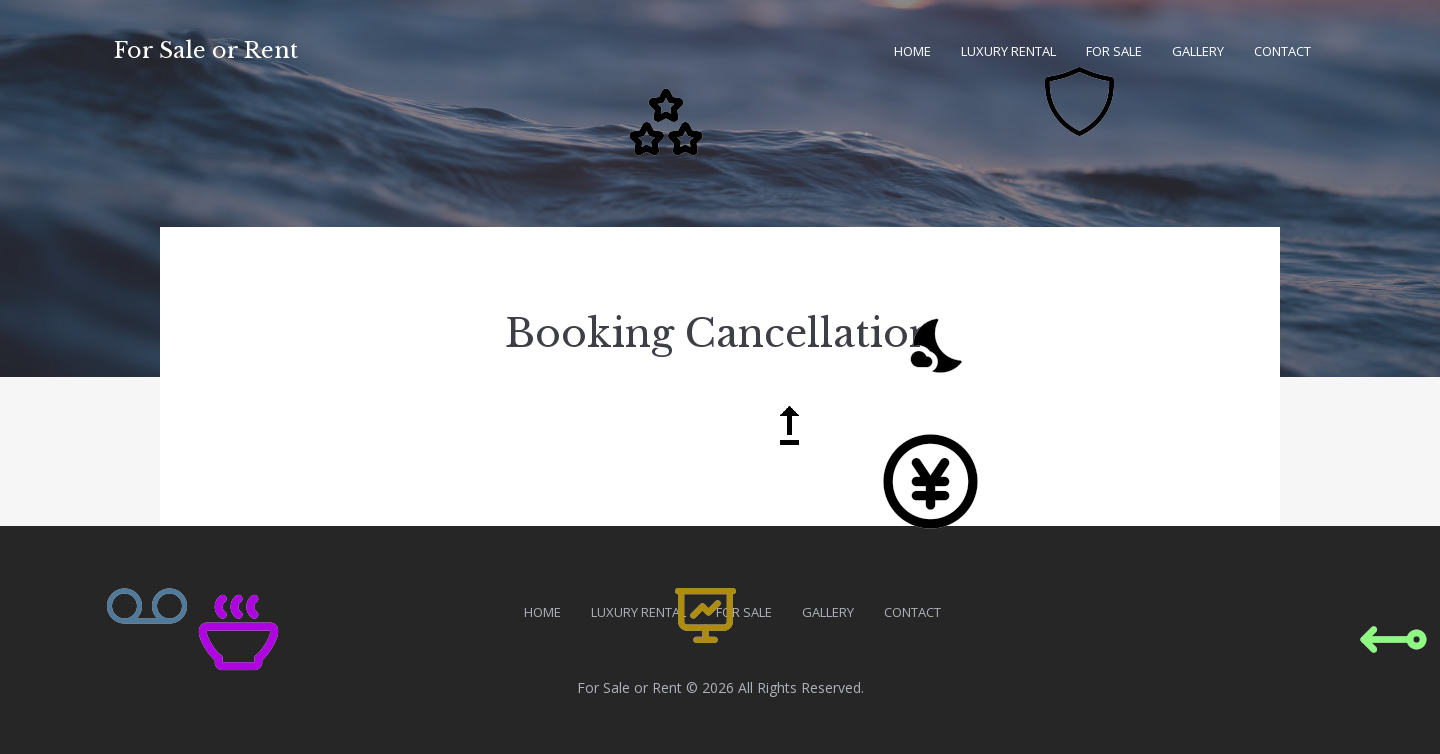 The image size is (1440, 754). I want to click on browse soup or hot food options, so click(238, 630).